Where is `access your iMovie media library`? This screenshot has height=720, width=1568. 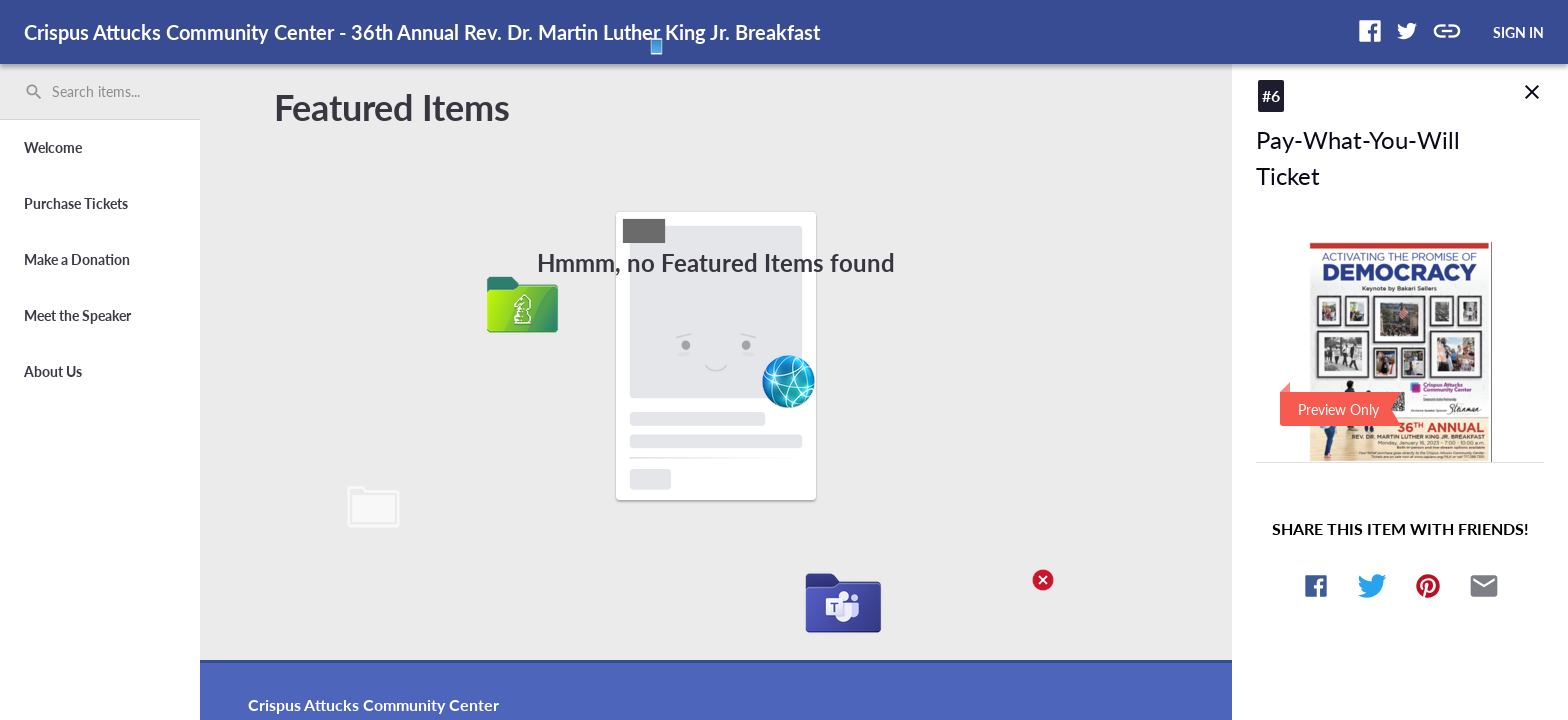 access your iMovie media library is located at coordinates (373, 506).